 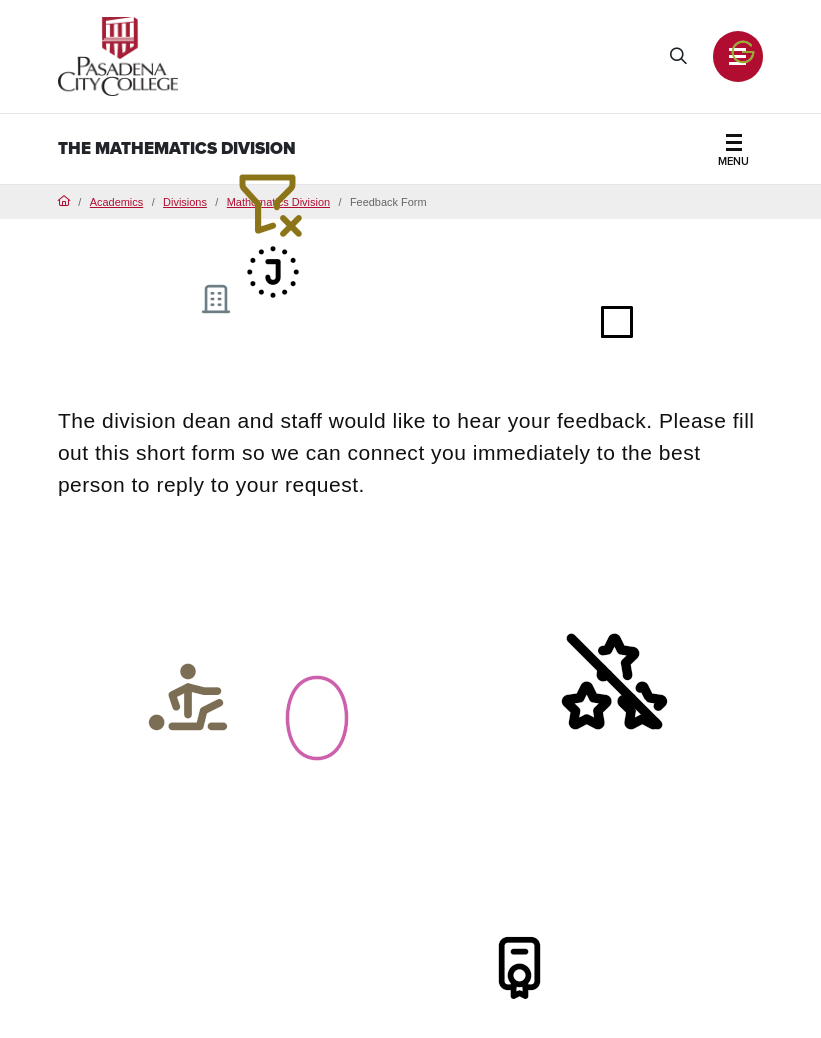 What do you see at coordinates (519, 966) in the screenshot?
I see `view certificate or credential details` at bounding box center [519, 966].